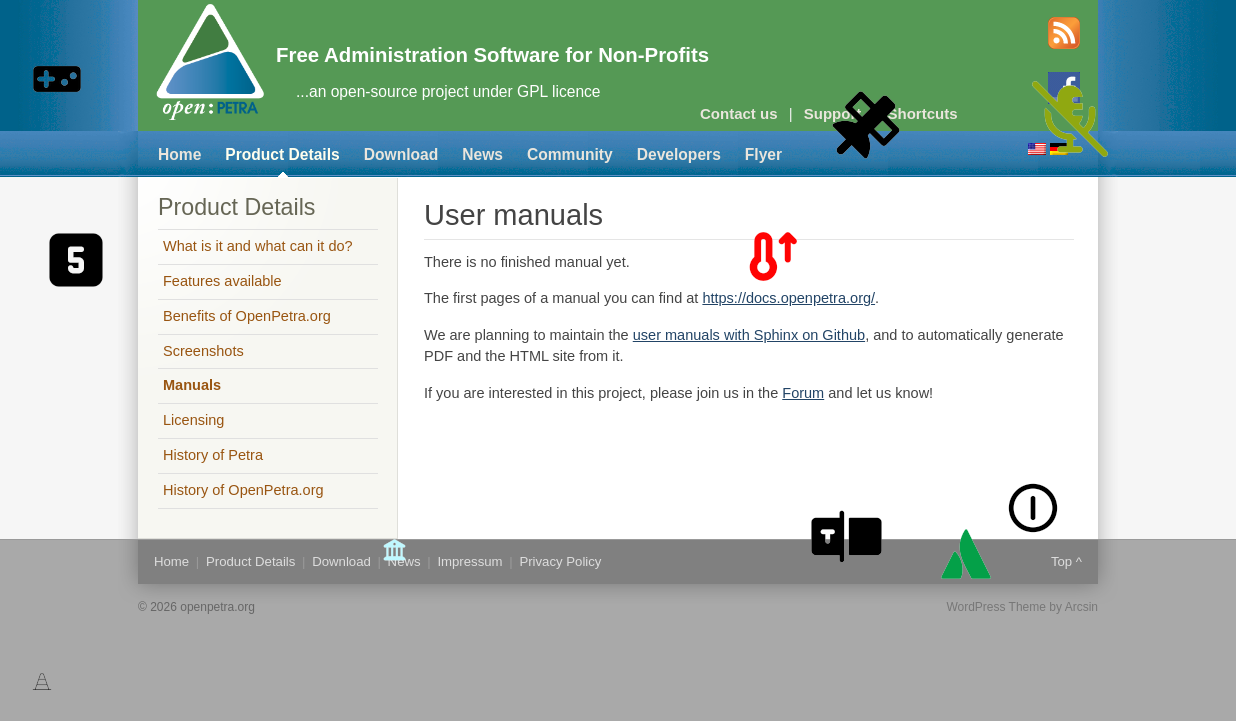 The height and width of the screenshot is (721, 1236). I want to click on access banking or financial services, so click(394, 549).